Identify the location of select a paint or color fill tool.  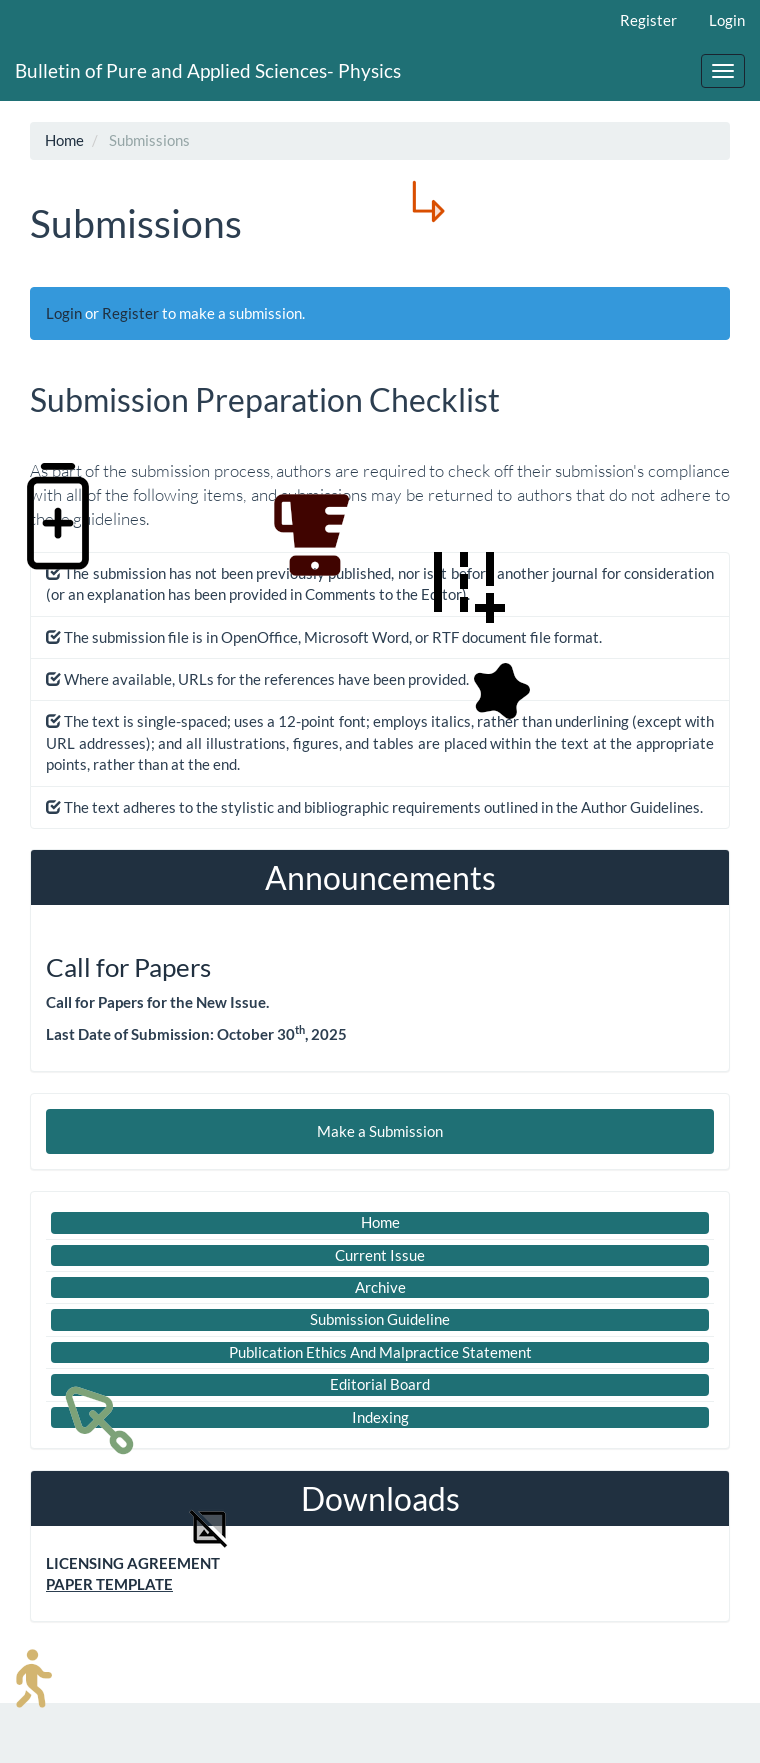
(502, 691).